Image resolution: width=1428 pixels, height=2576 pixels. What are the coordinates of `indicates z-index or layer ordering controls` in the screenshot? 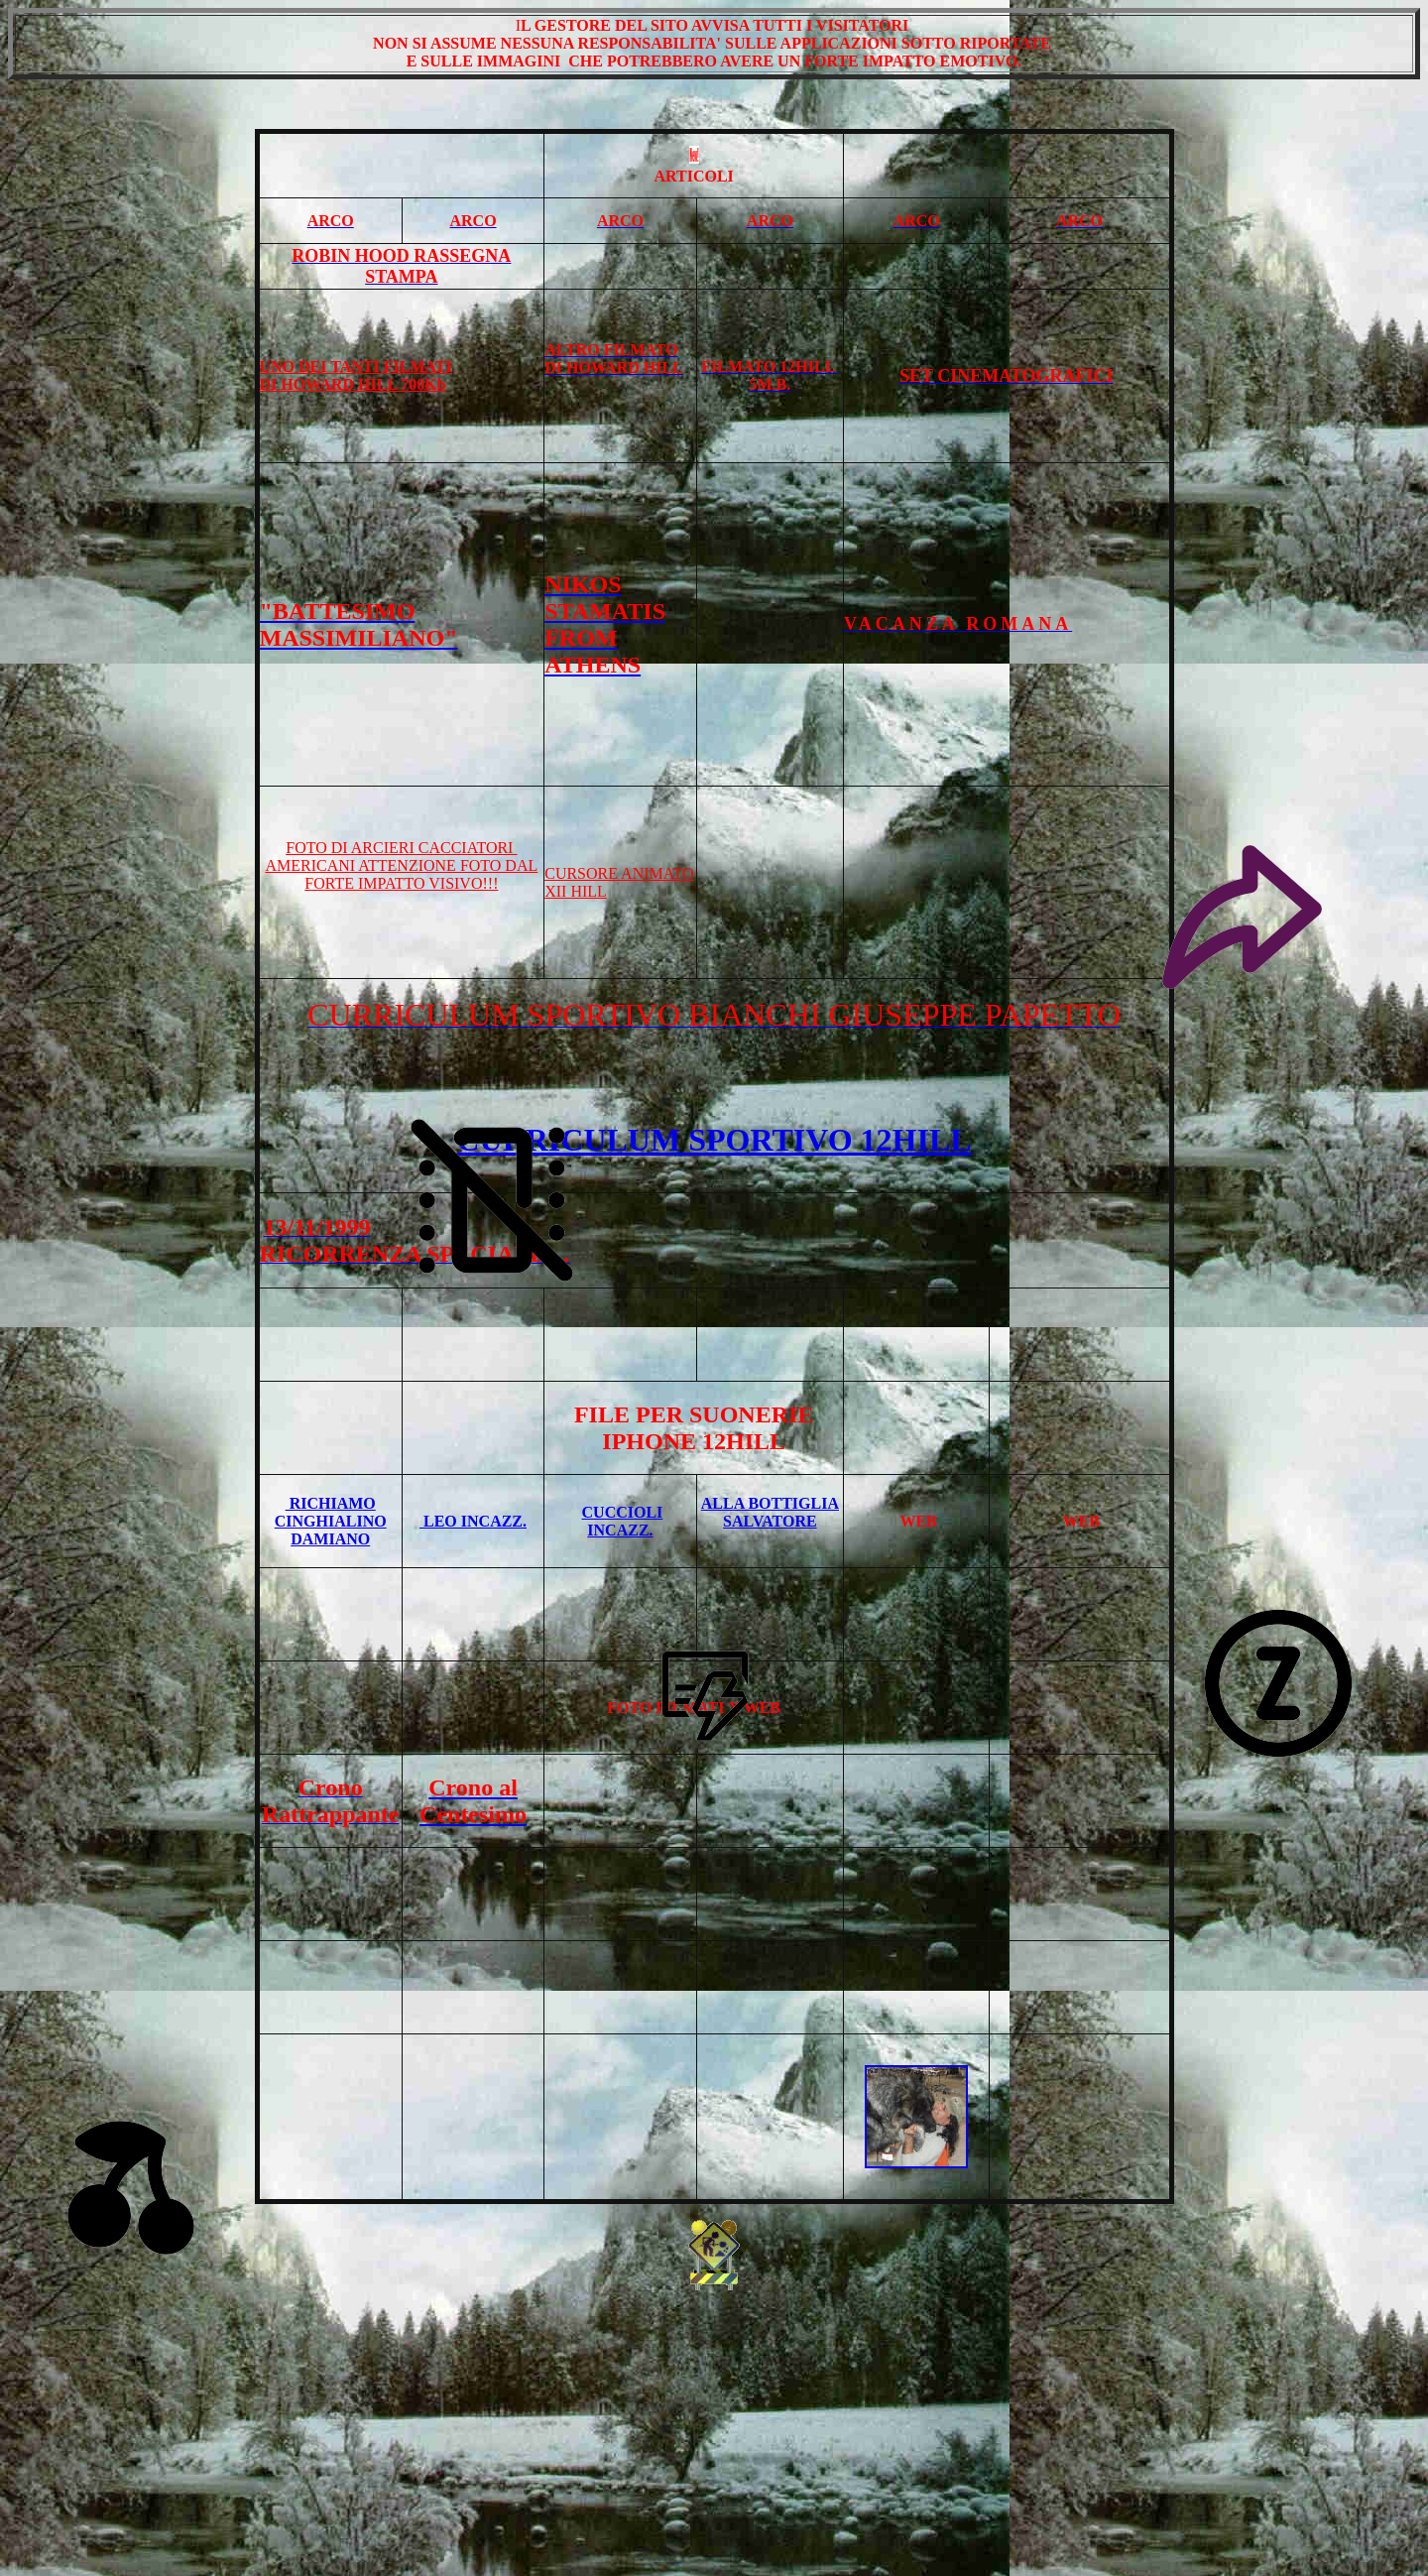 It's located at (1278, 1683).